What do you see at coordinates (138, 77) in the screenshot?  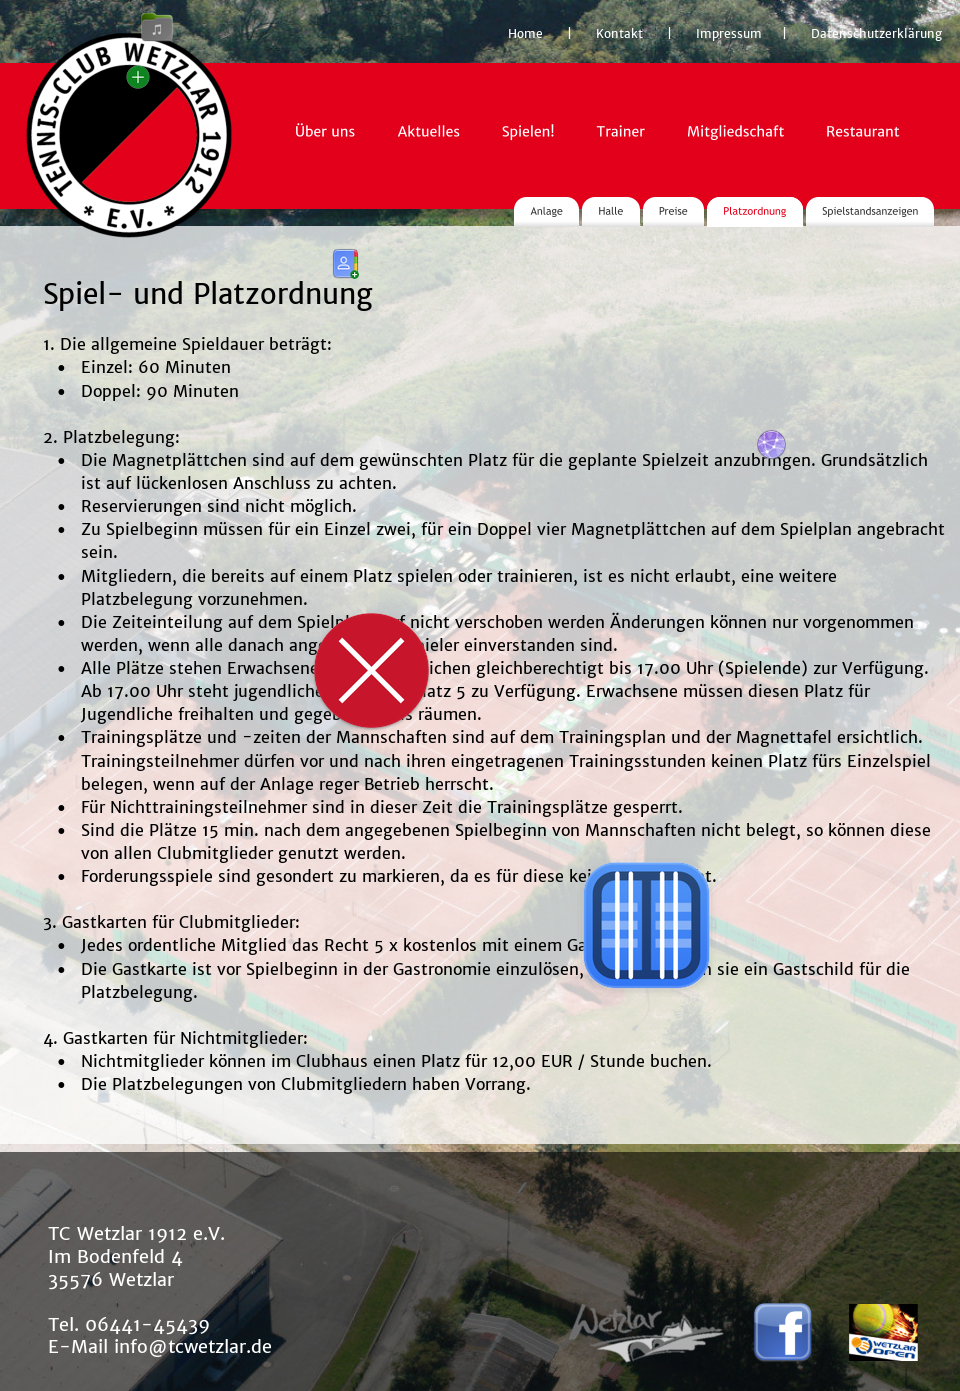 I see `add a new item to a list` at bounding box center [138, 77].